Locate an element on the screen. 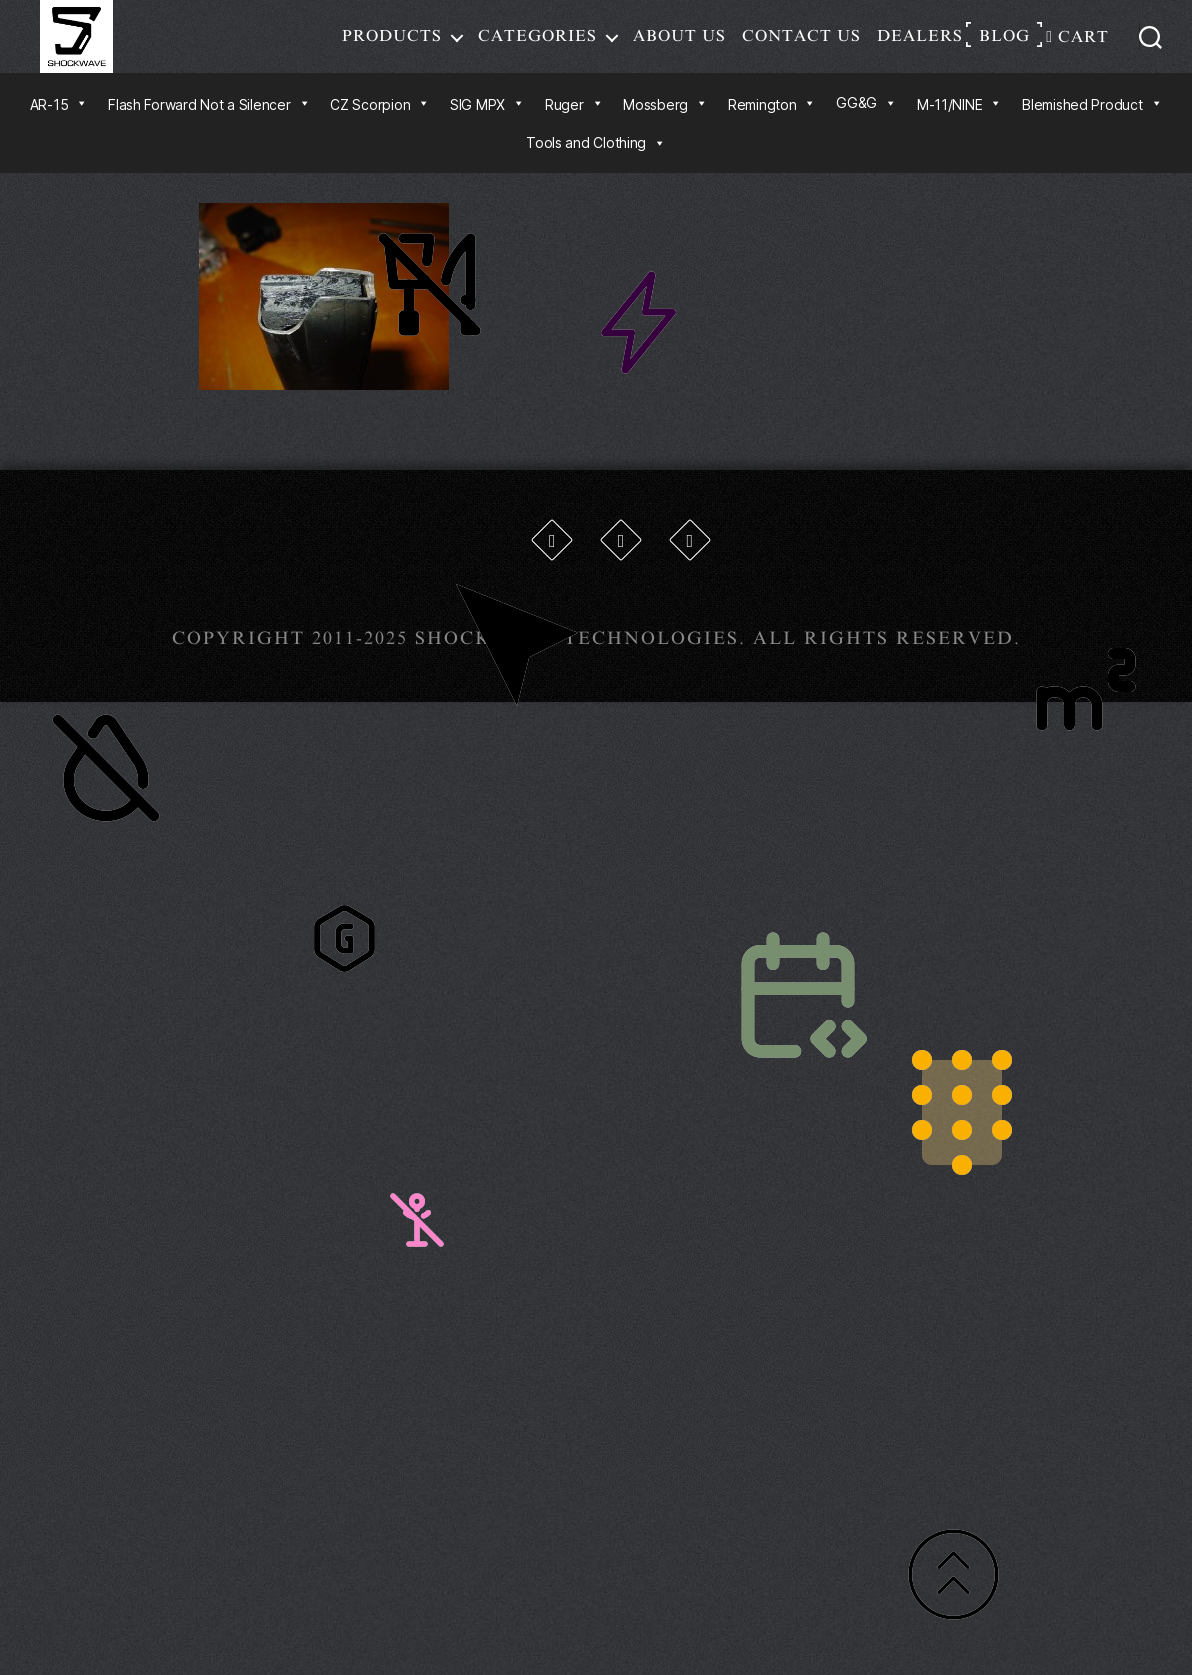  display area measurement in square meters is located at coordinates (1086, 692).